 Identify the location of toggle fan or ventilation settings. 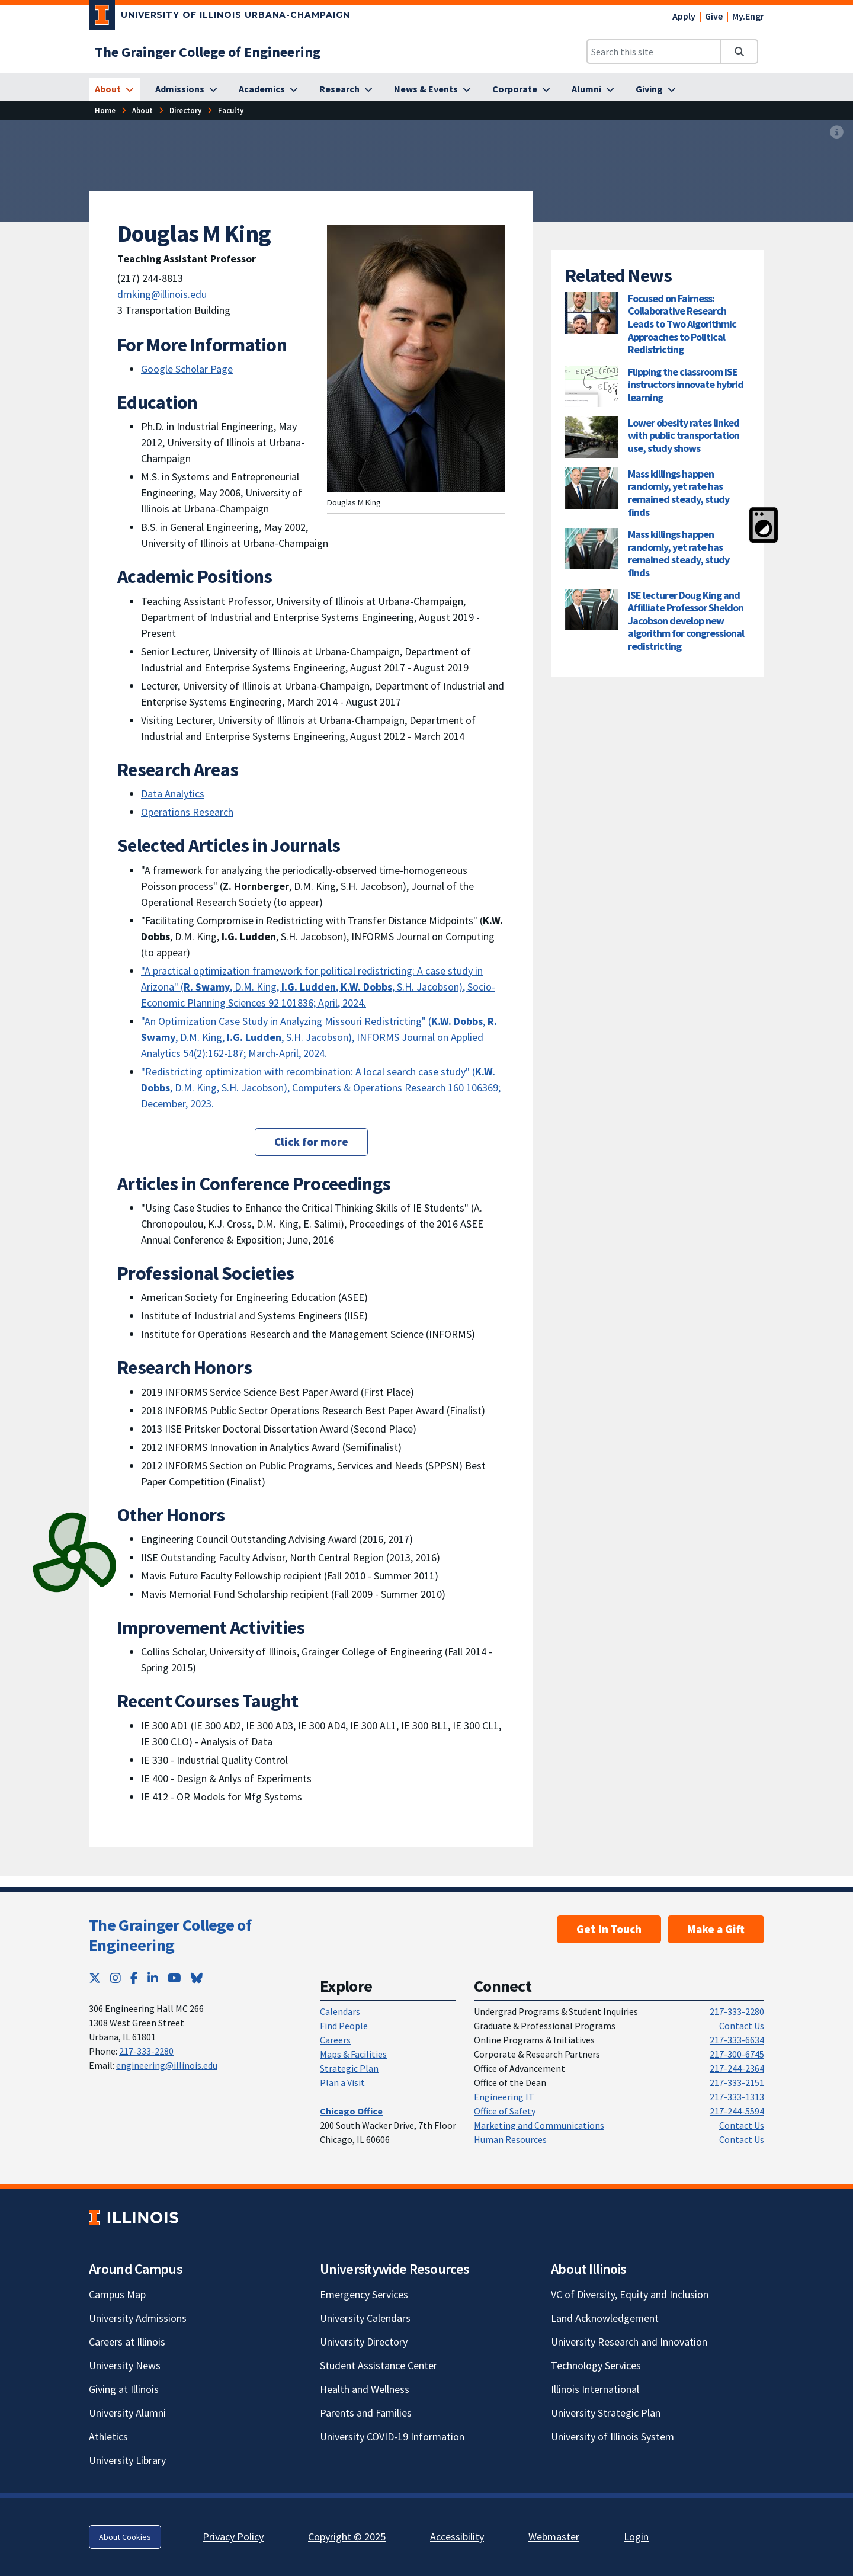
(73, 1556).